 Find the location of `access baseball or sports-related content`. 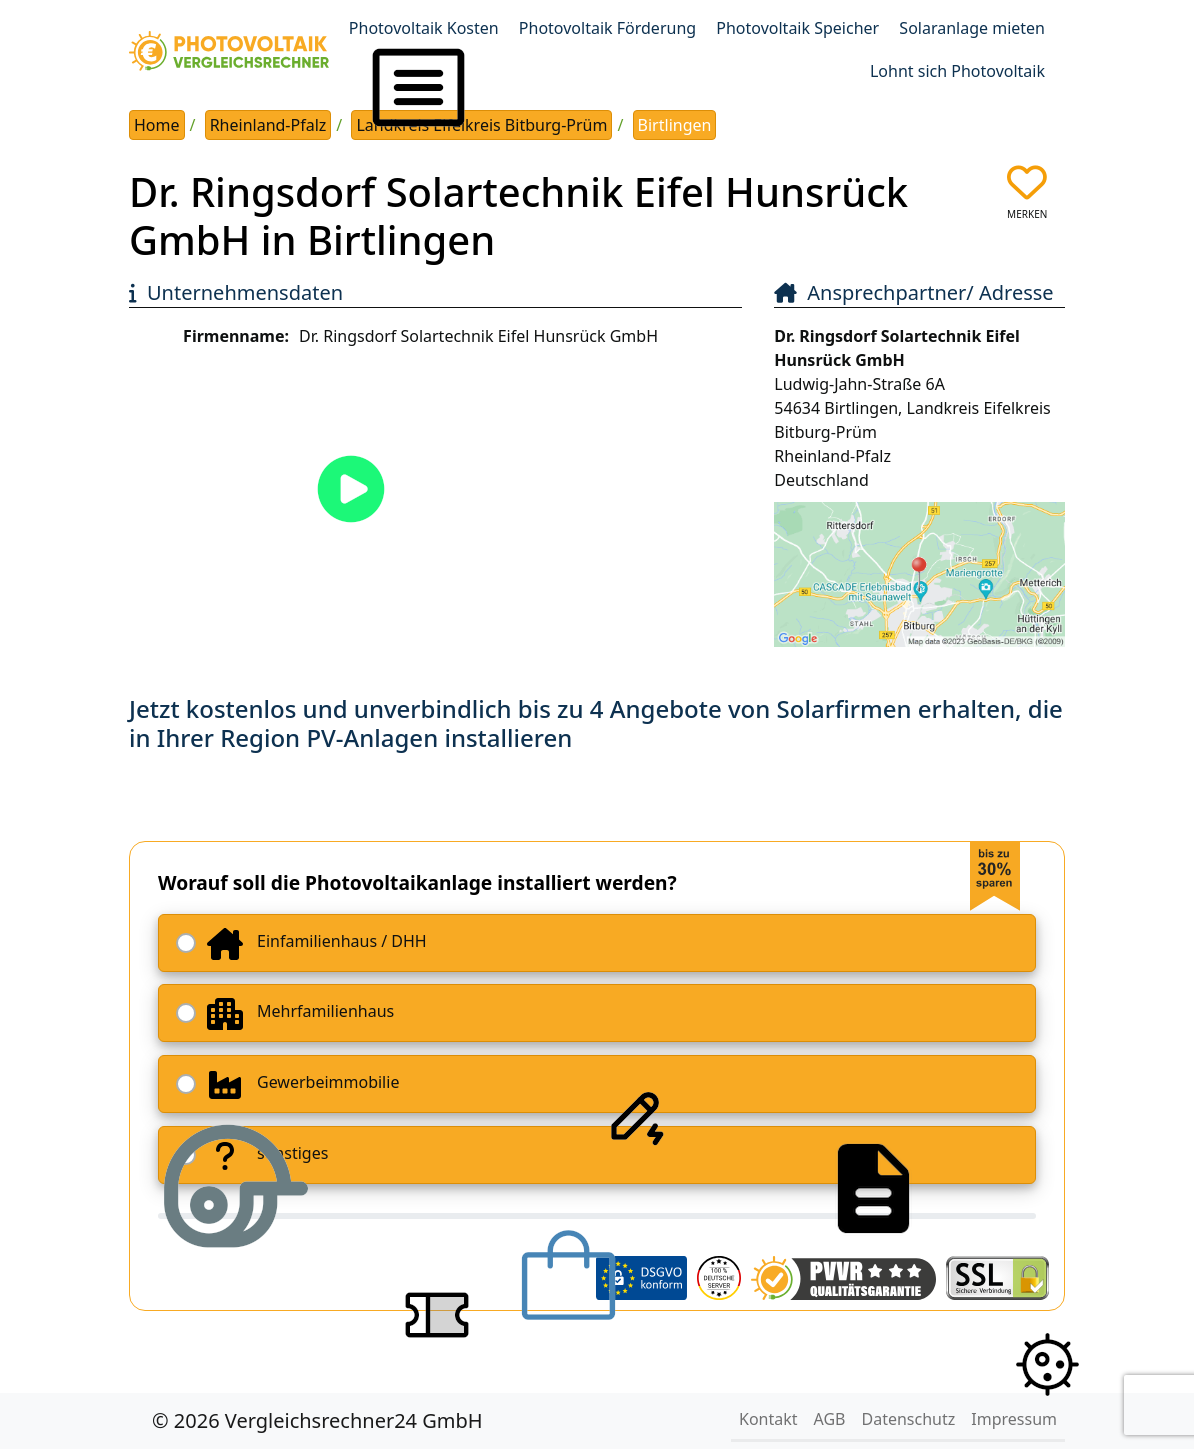

access baseball or sports-related content is located at coordinates (232, 1188).